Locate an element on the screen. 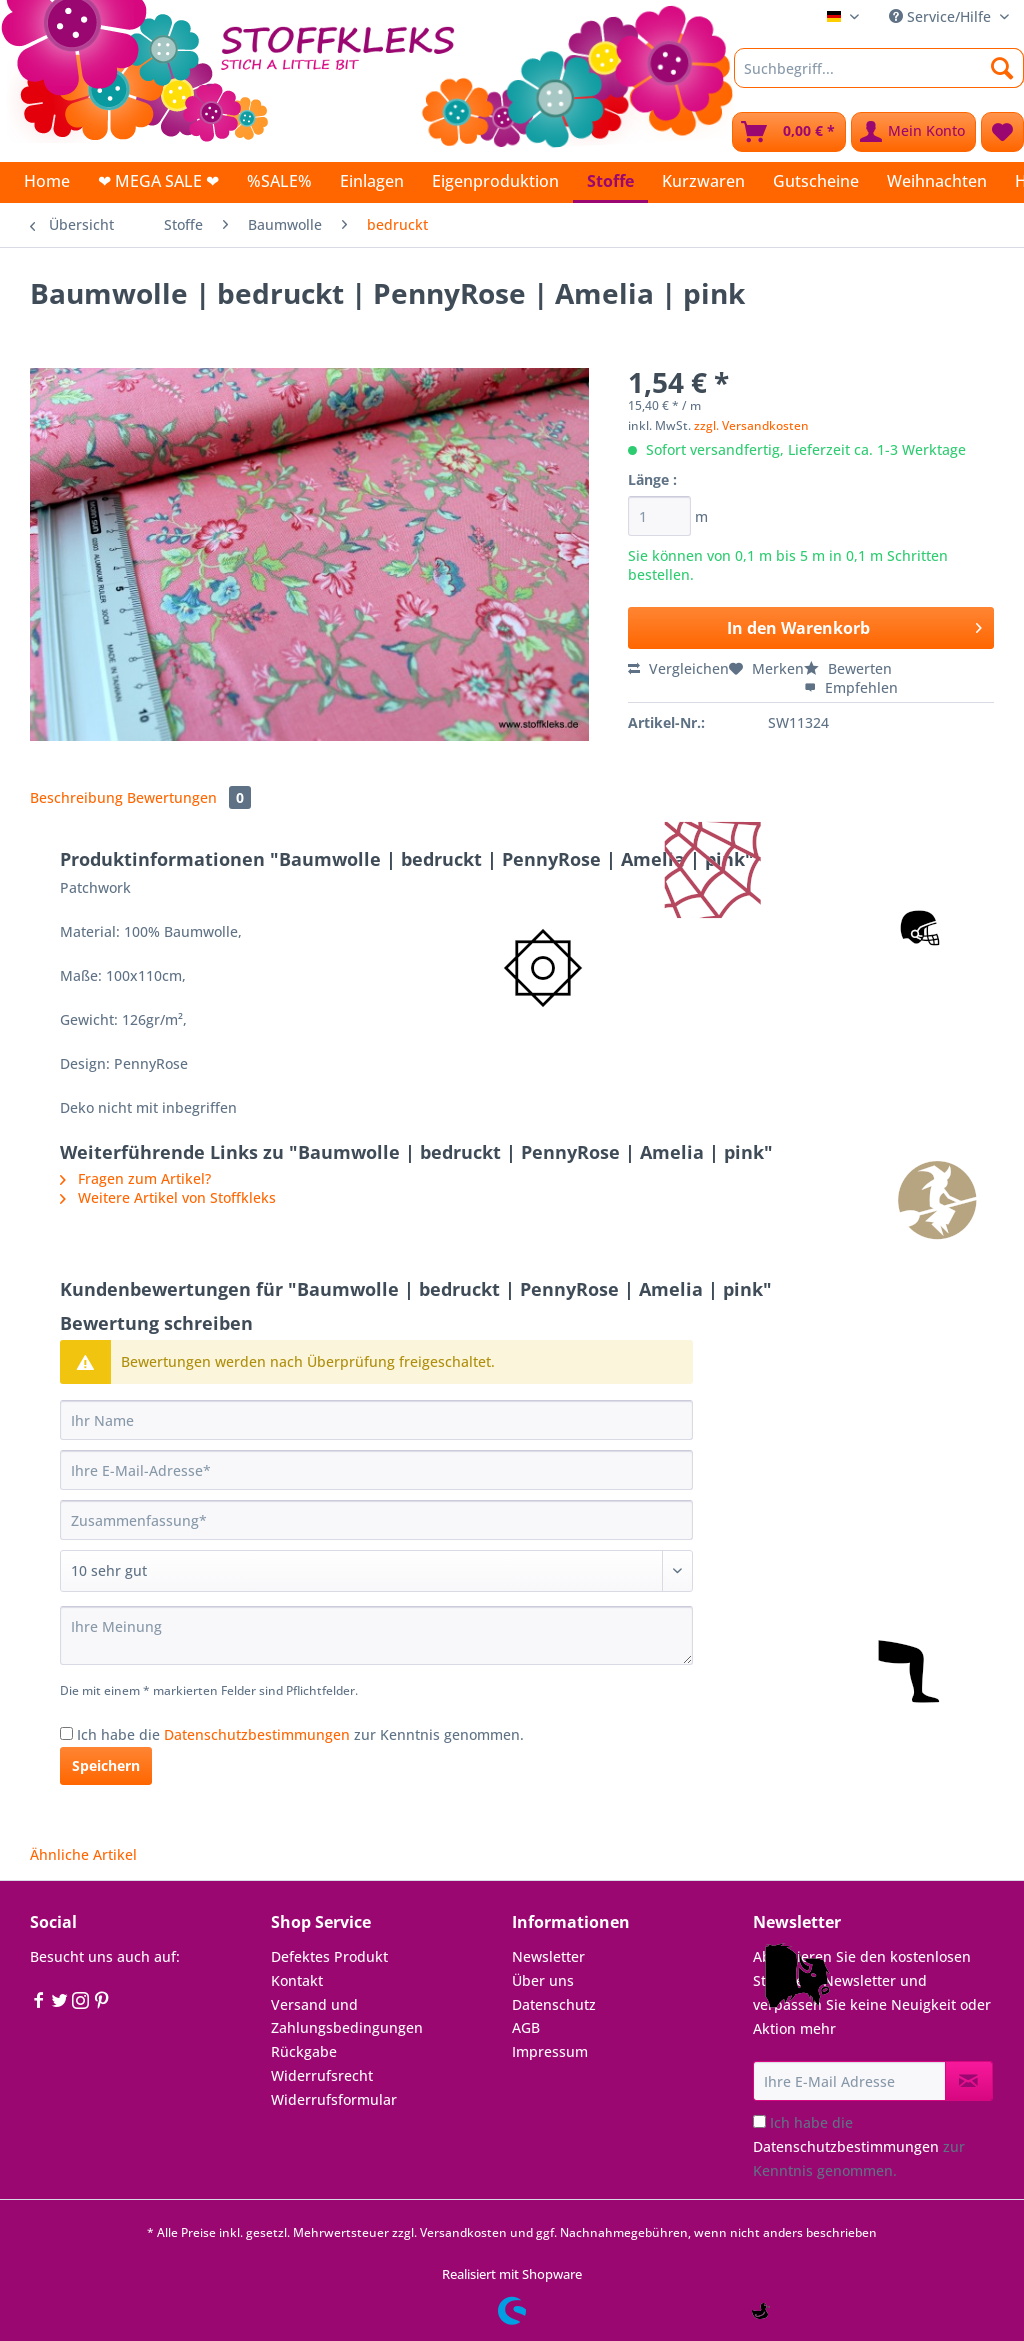  access bath time or kids' mode features is located at coordinates (761, 2311).